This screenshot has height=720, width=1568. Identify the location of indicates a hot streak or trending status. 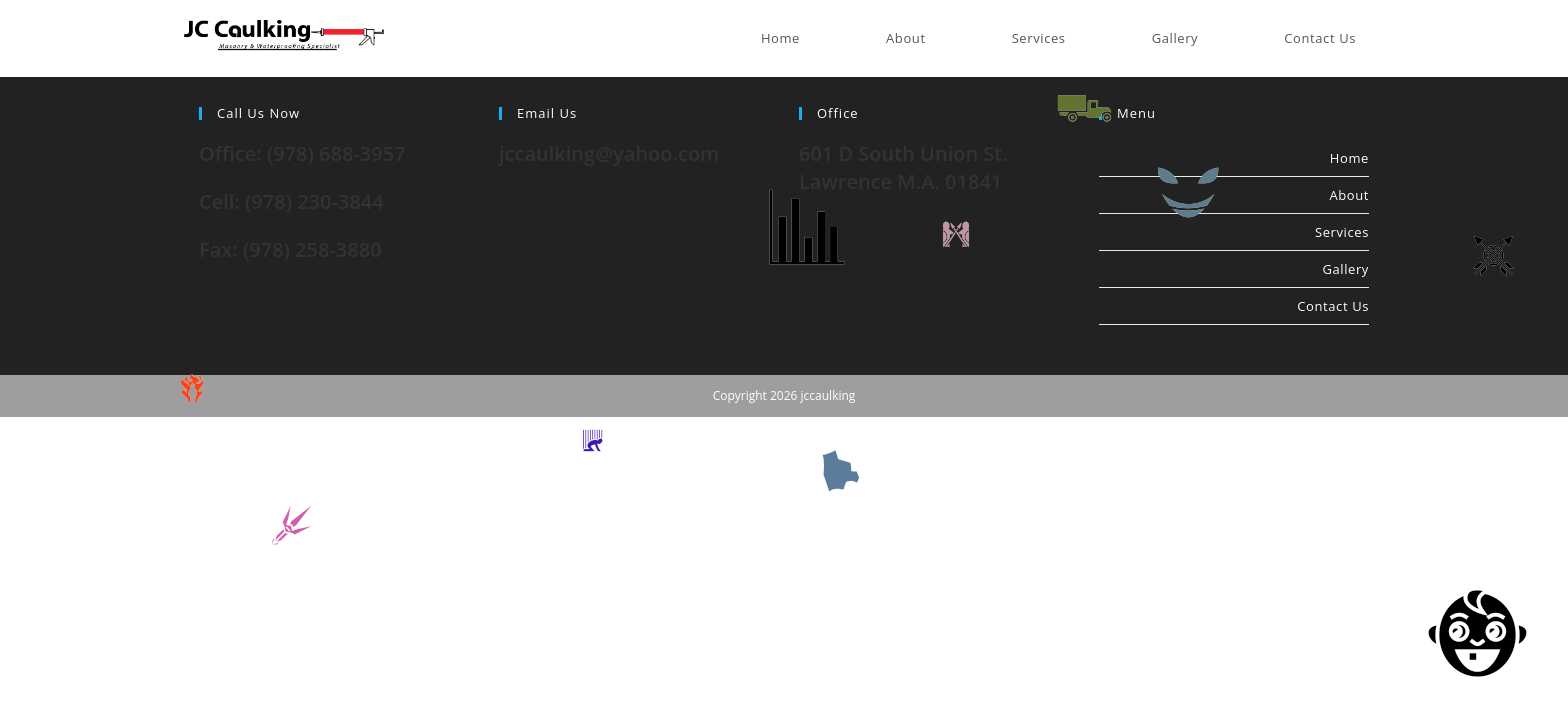
(192, 388).